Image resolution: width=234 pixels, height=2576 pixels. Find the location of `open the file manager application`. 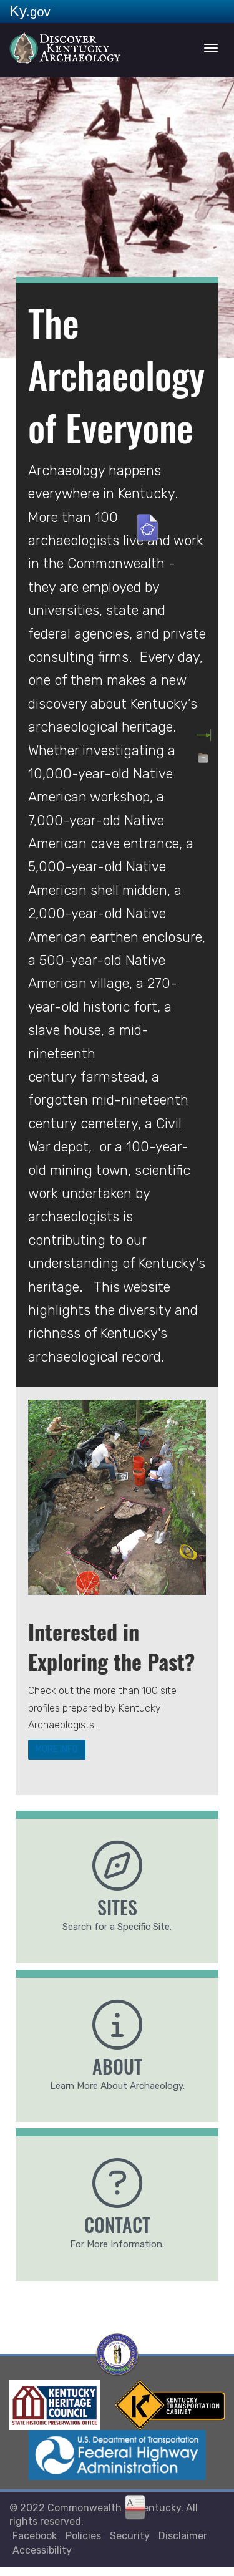

open the file manager application is located at coordinates (203, 758).